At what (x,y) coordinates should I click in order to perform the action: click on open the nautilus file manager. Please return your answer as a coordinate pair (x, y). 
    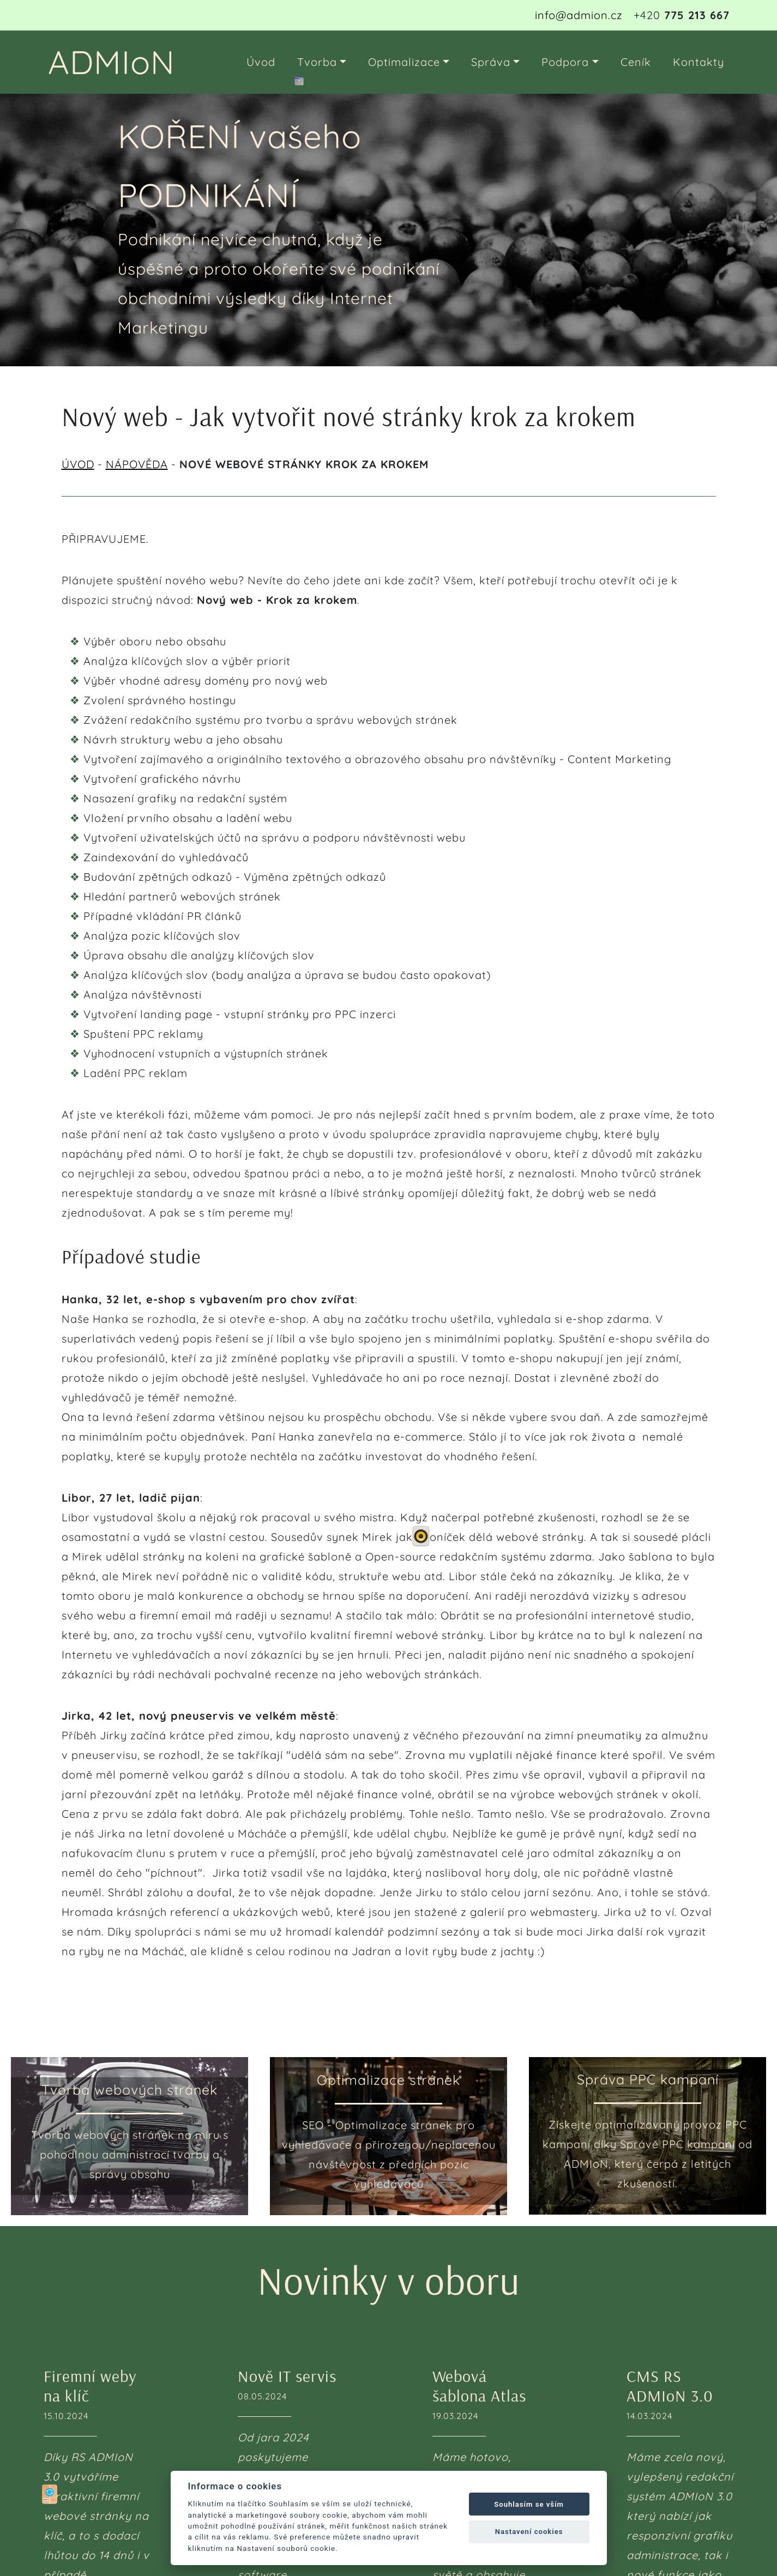
    Looking at the image, I should click on (299, 81).